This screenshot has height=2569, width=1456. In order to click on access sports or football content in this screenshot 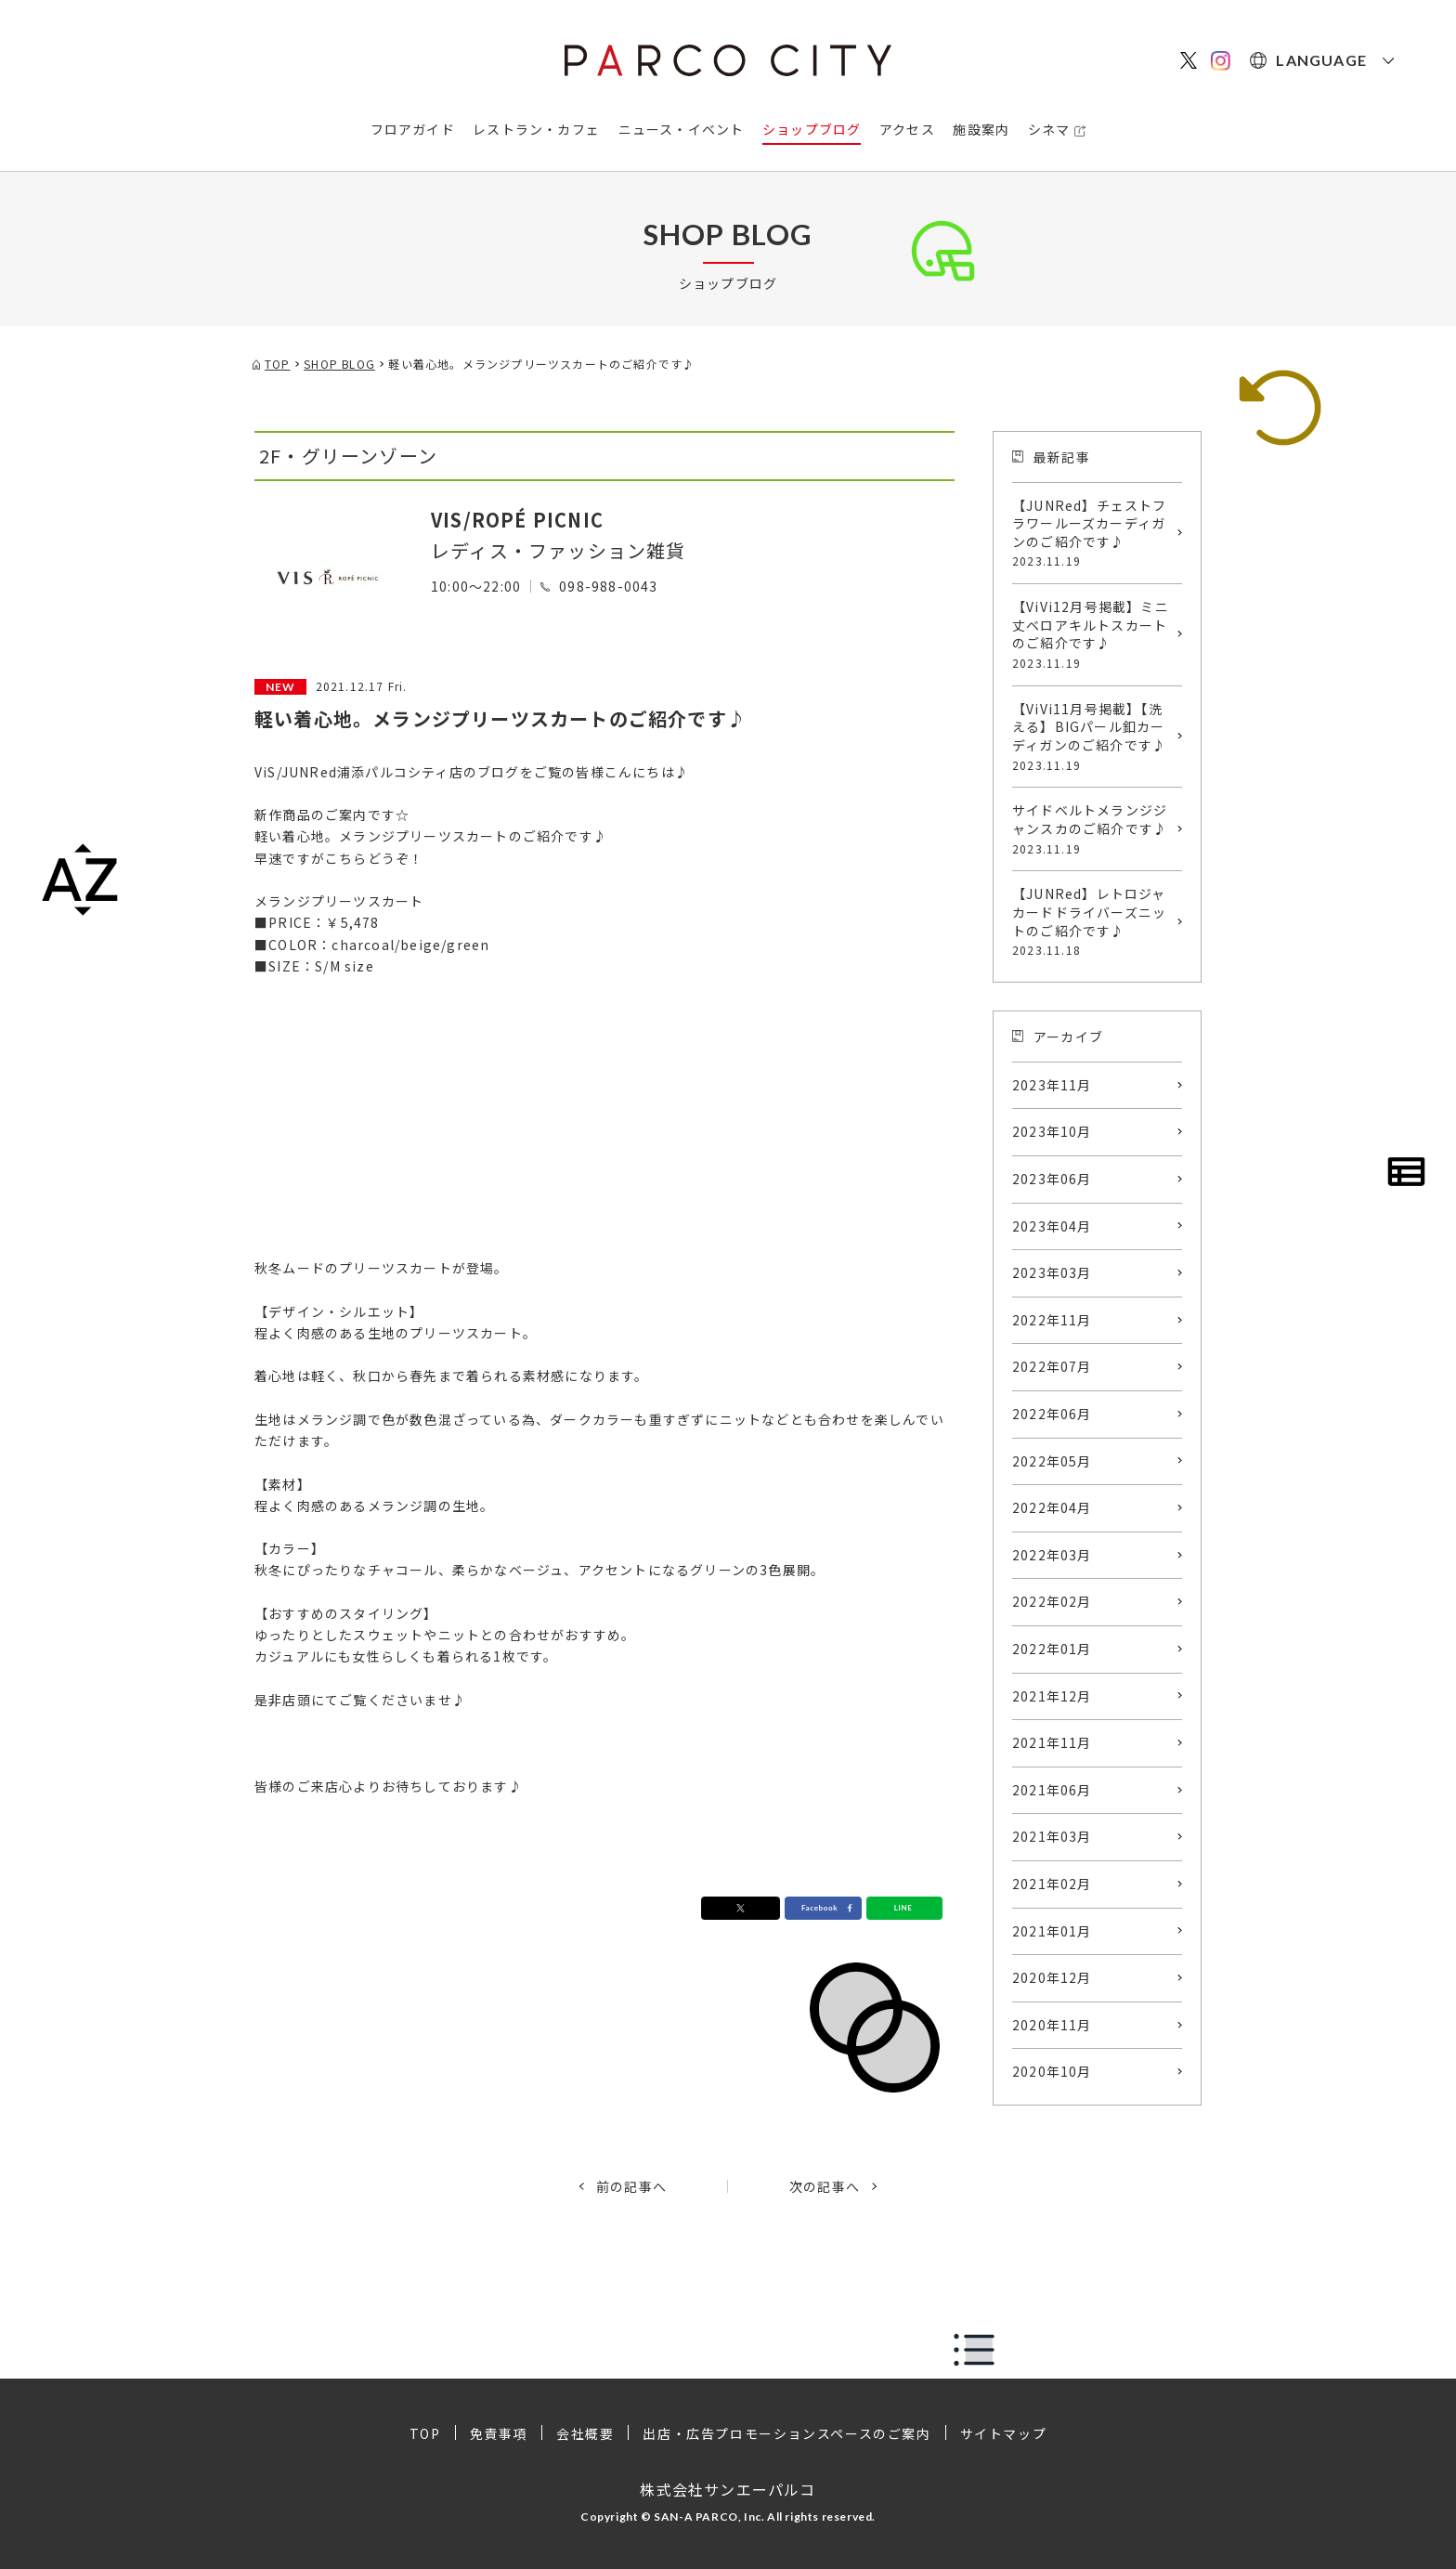, I will do `click(942, 252)`.